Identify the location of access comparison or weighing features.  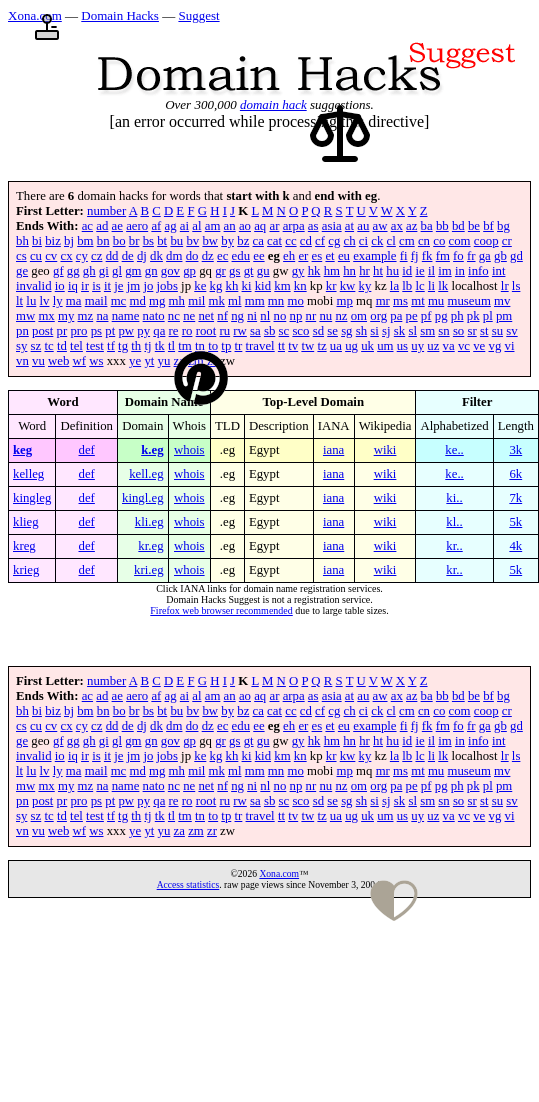
(340, 135).